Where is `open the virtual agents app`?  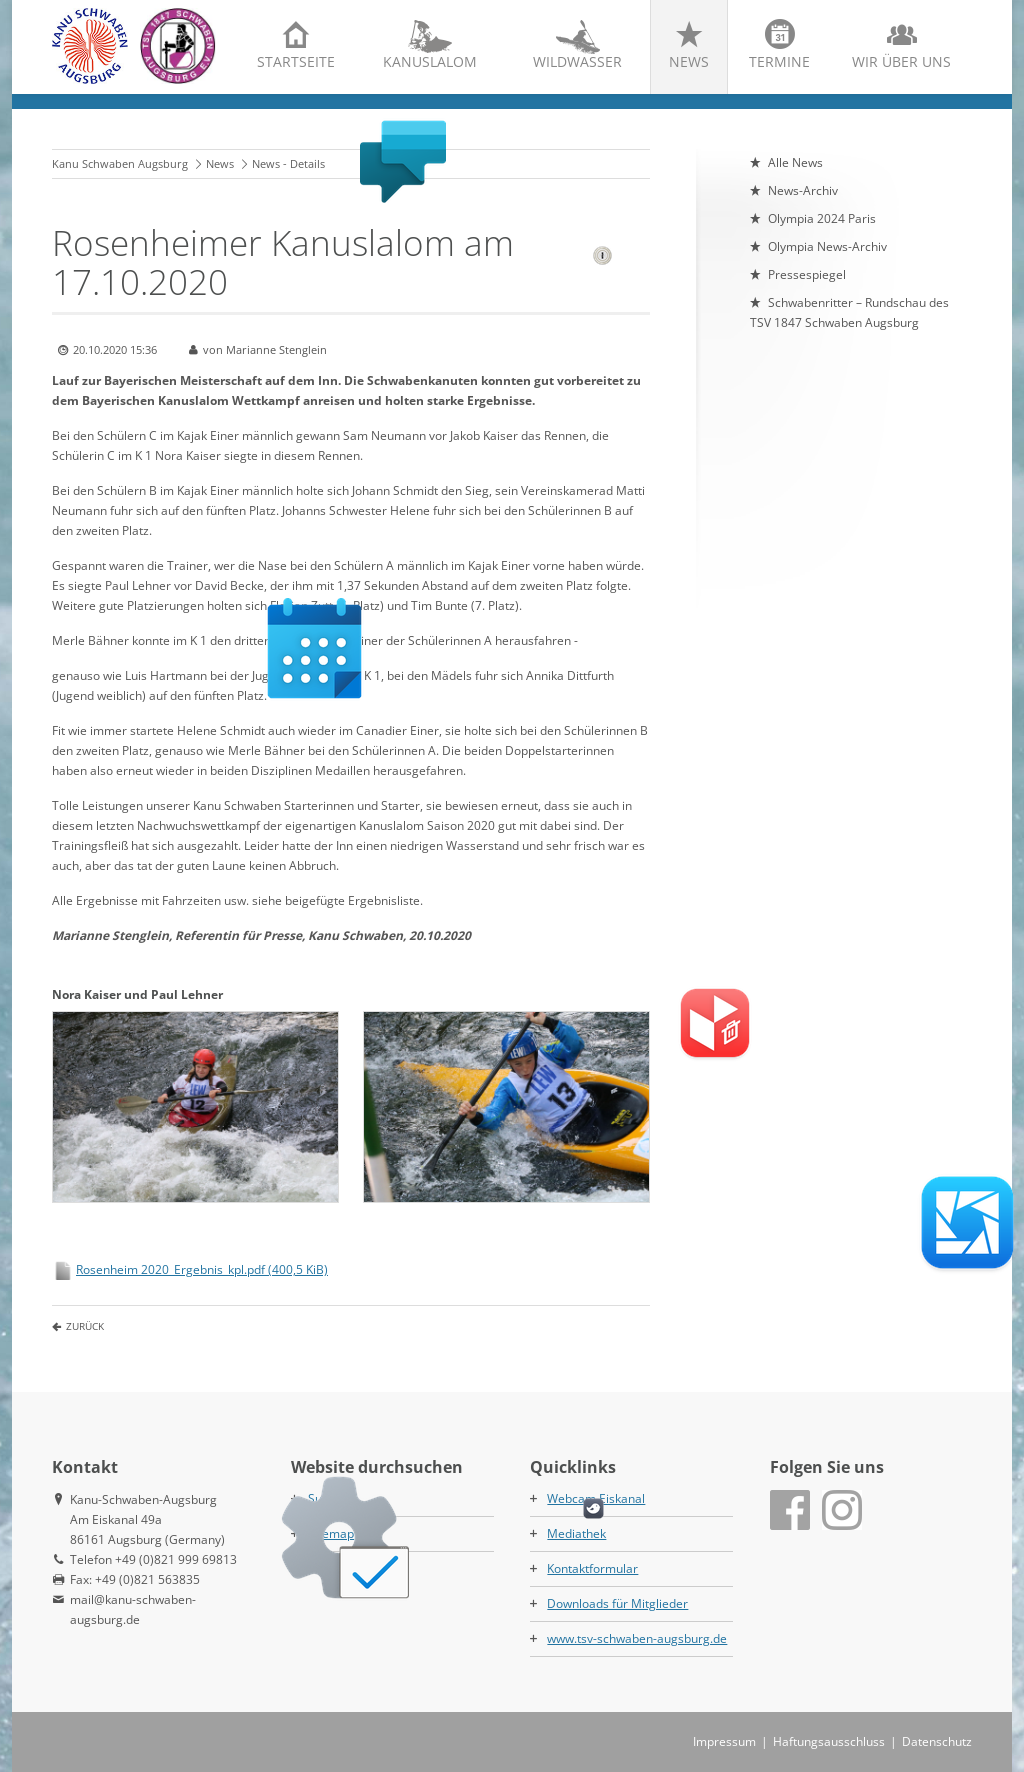 open the virtual agents app is located at coordinates (403, 160).